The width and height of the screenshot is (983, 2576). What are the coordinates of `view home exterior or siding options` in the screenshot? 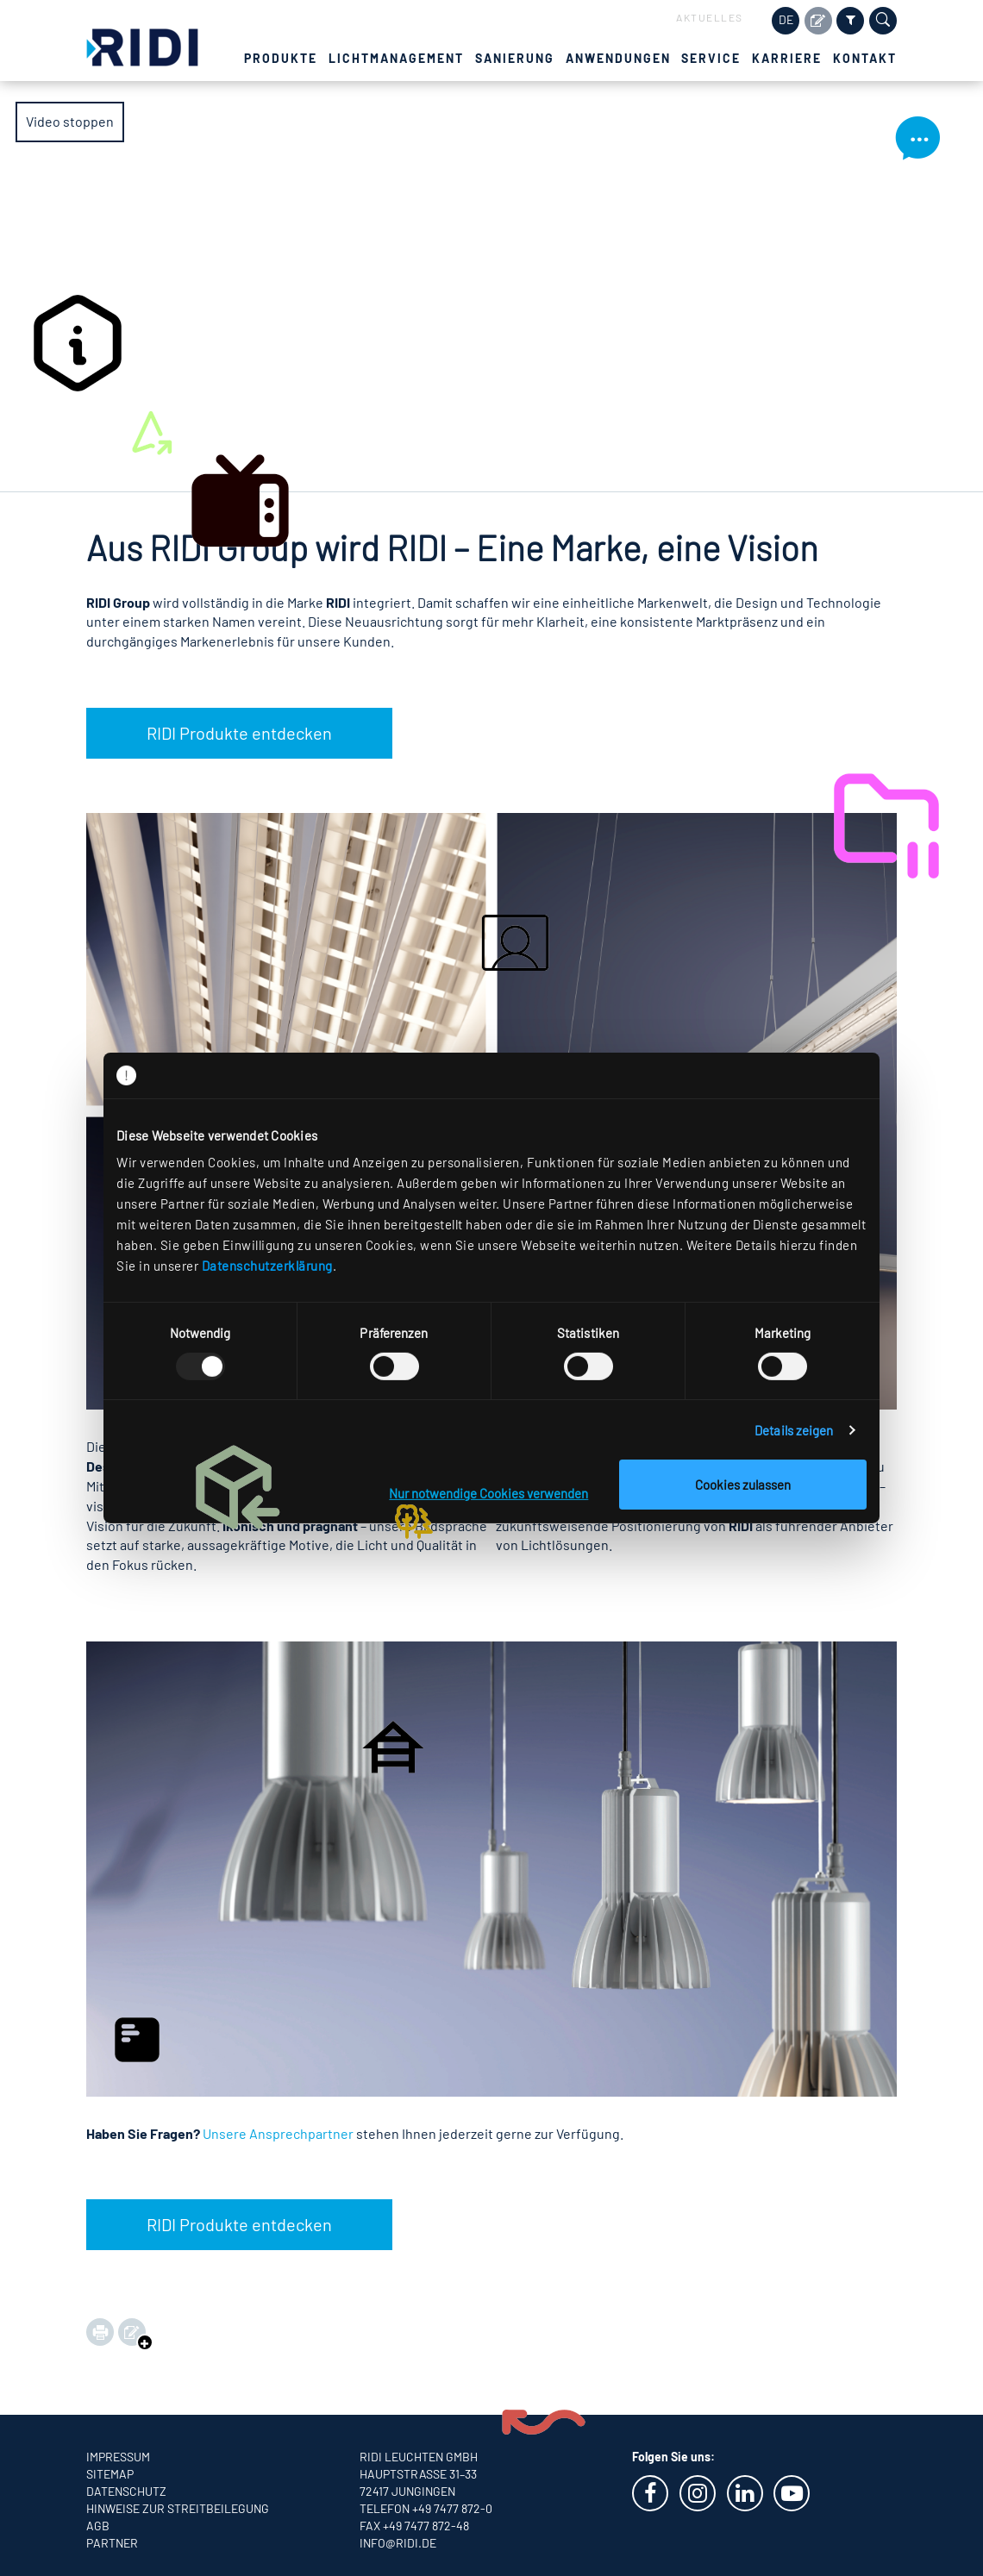 It's located at (393, 1748).